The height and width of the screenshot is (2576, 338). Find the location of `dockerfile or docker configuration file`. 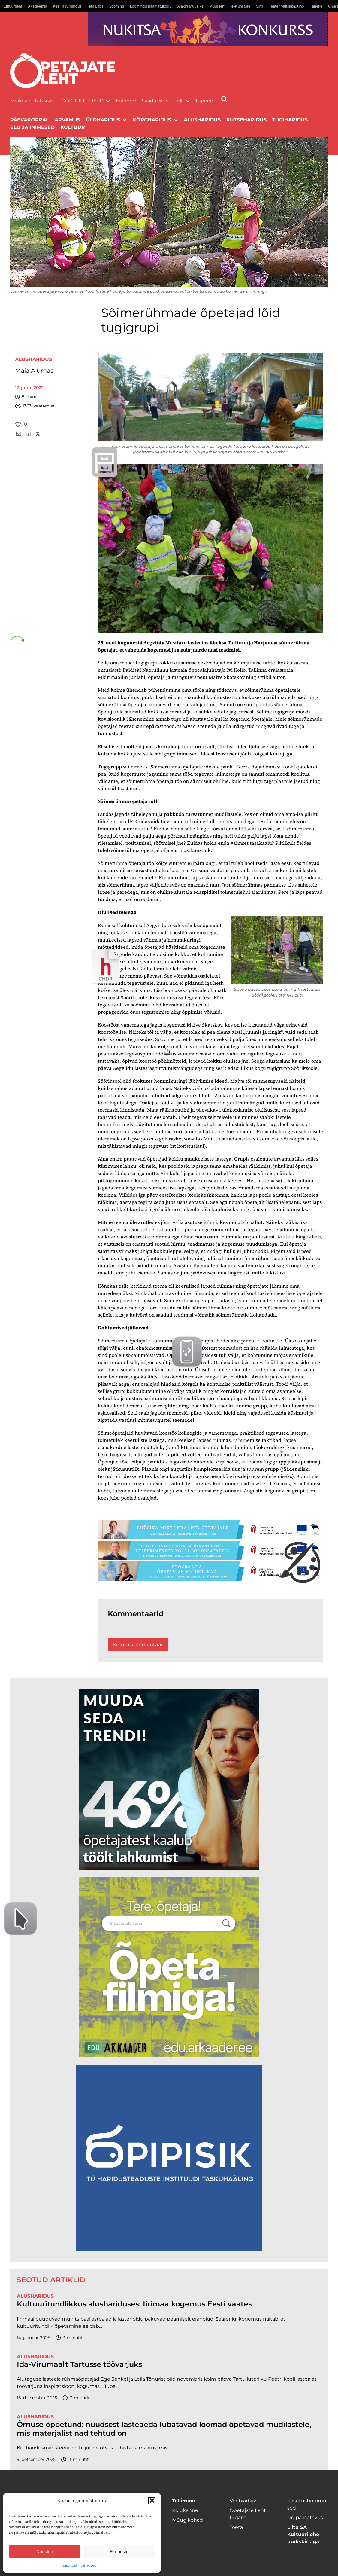

dockerfile or docker configuration file is located at coordinates (282, 1451).